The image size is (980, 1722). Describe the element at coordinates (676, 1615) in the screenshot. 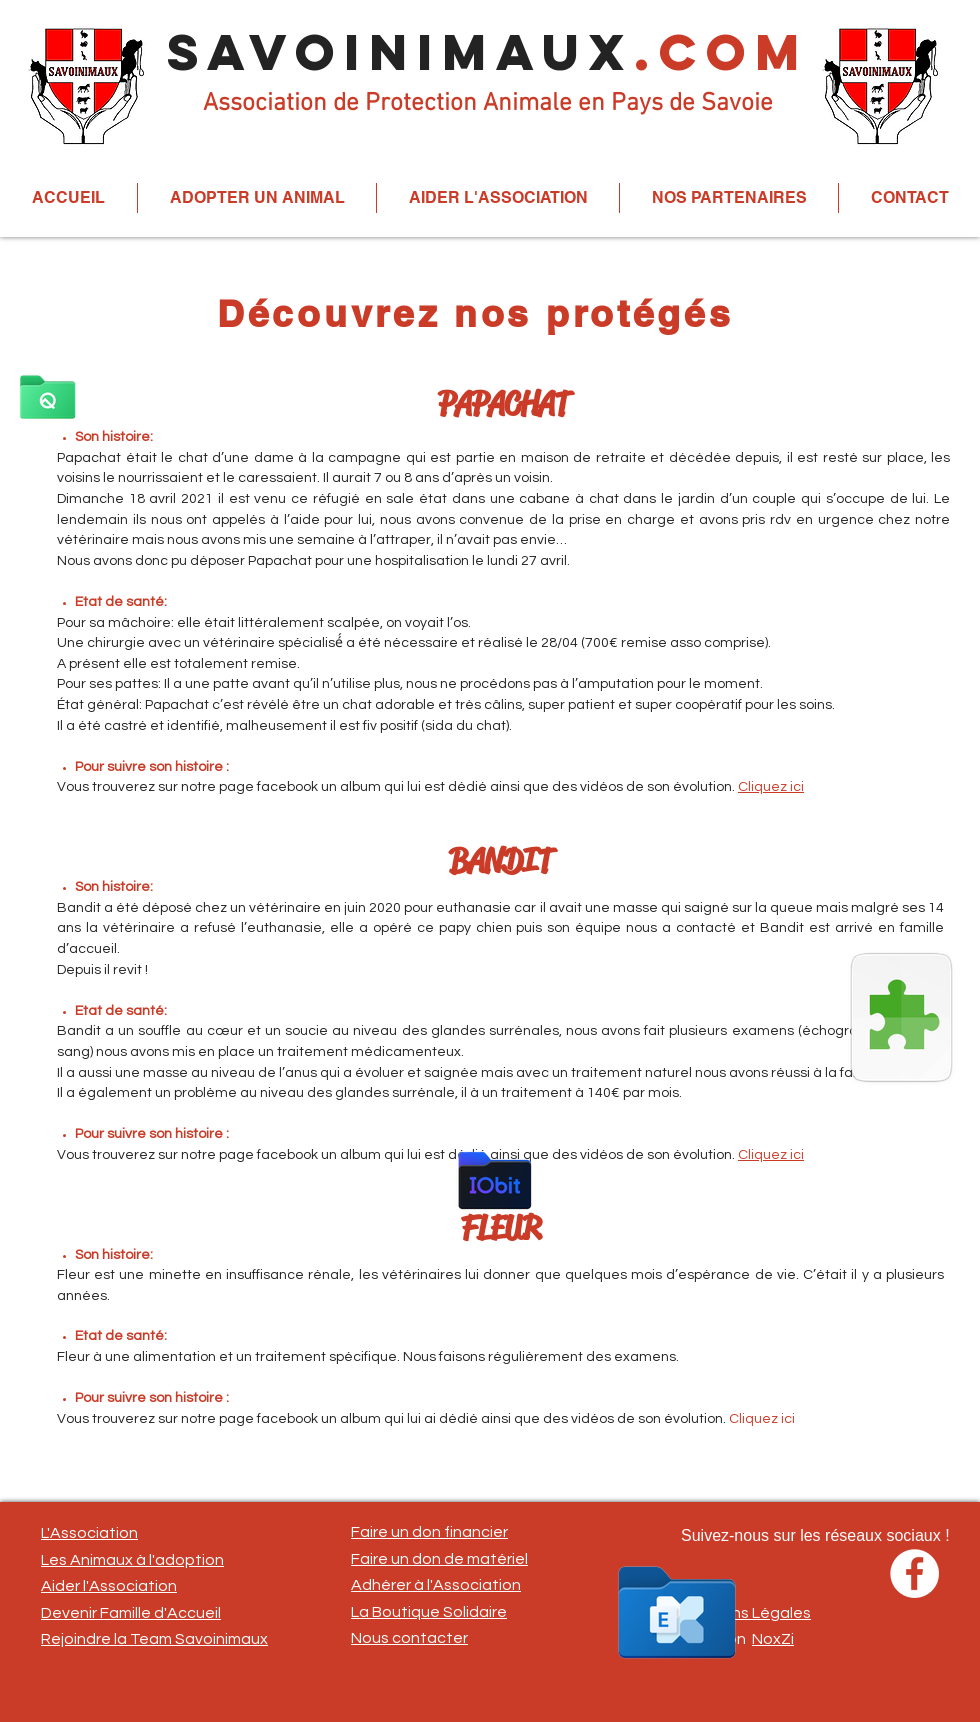

I see `open microsoft exchange folder` at that location.